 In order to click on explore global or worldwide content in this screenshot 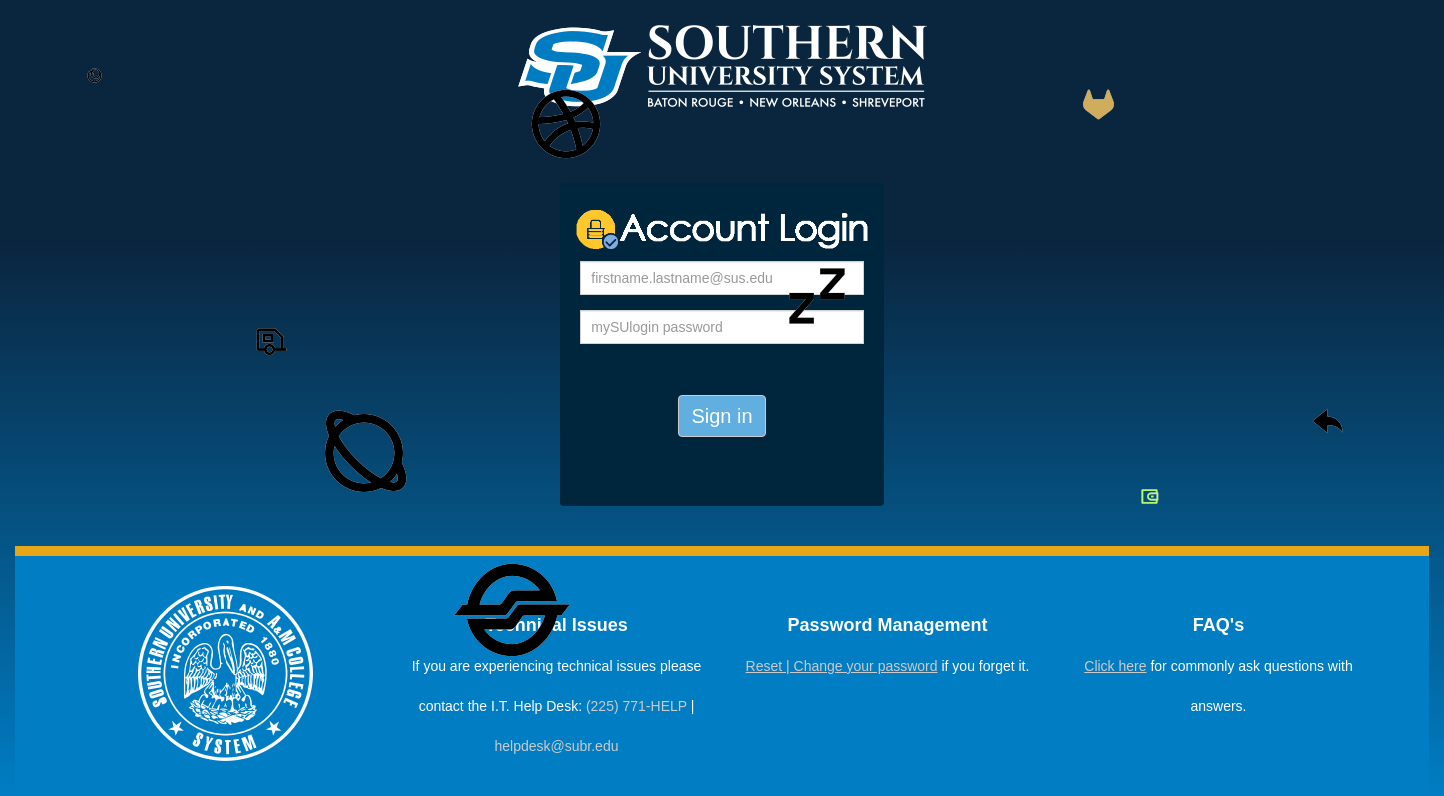, I will do `click(364, 453)`.